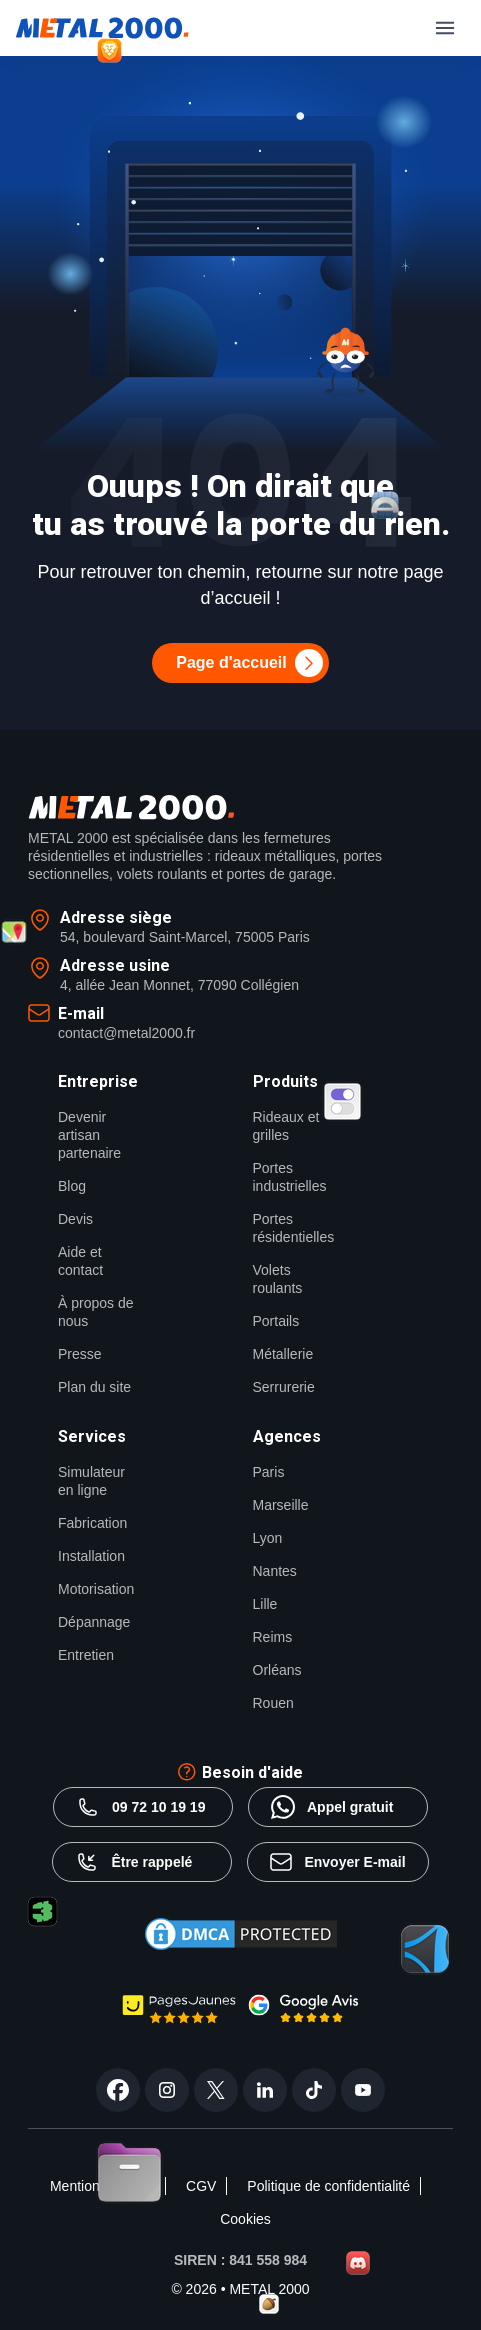  I want to click on launch payday 3 game, so click(42, 1911).